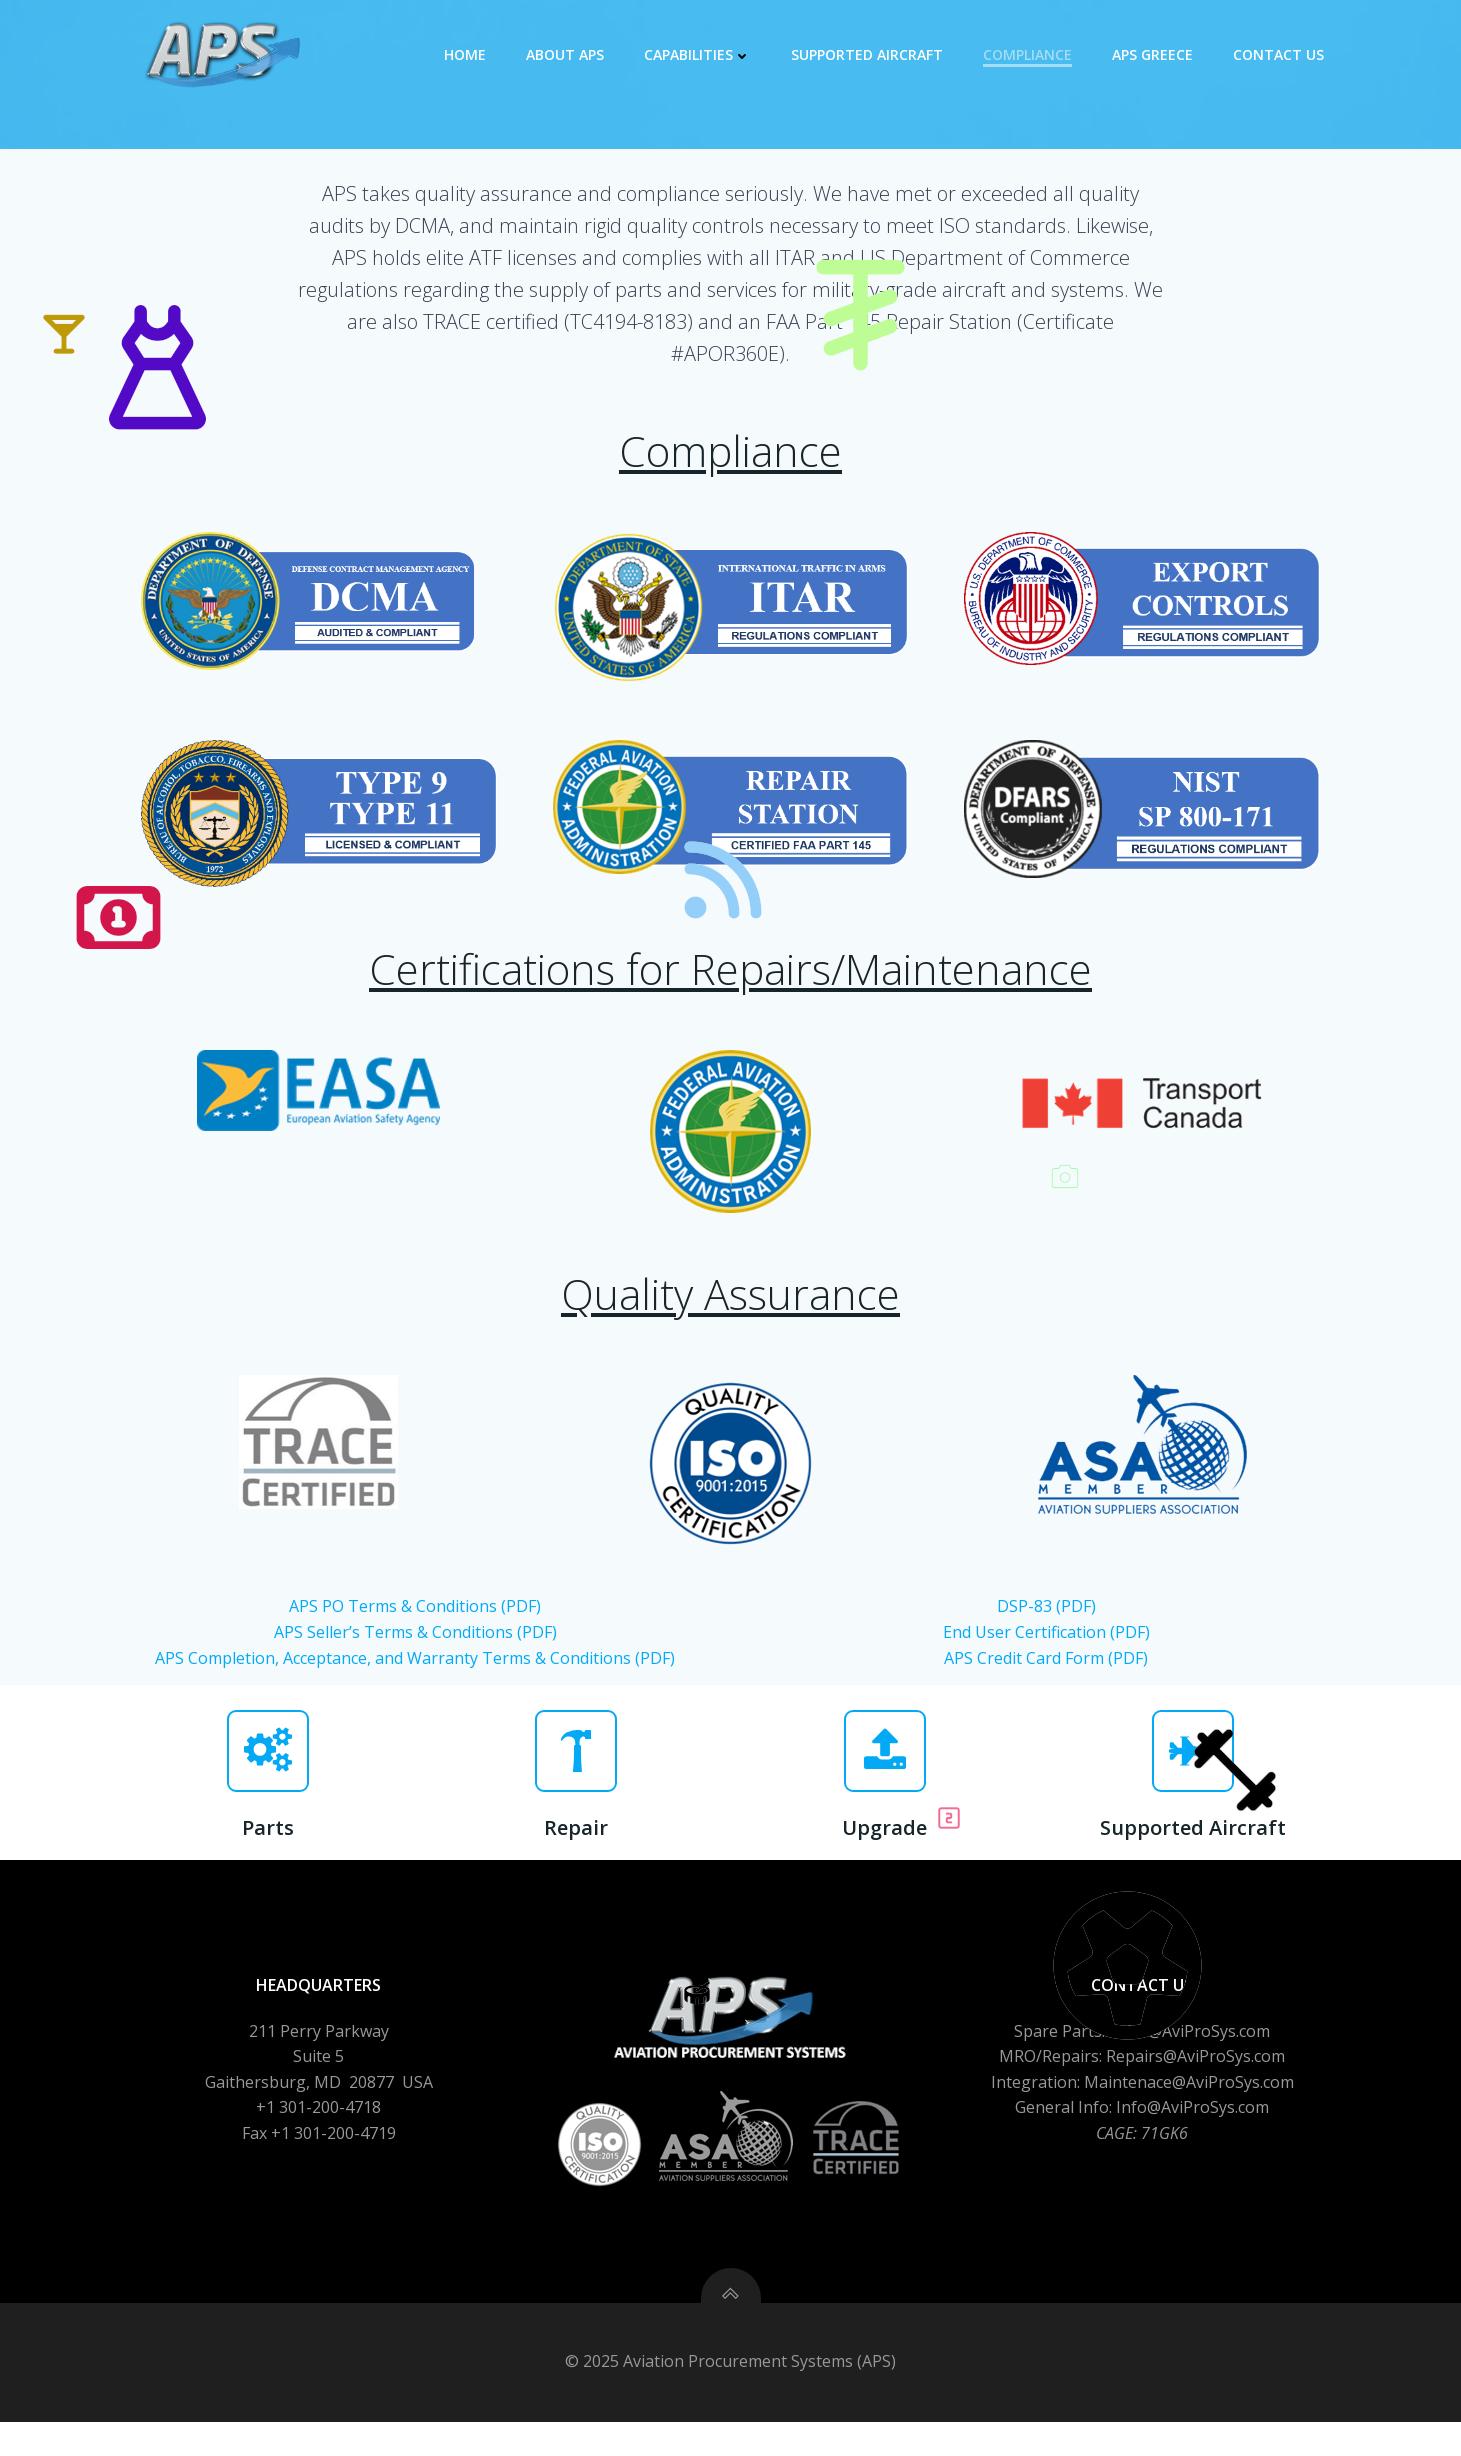 The height and width of the screenshot is (2456, 1461). Describe the element at coordinates (723, 880) in the screenshot. I see `subscribe to RSS feed` at that location.